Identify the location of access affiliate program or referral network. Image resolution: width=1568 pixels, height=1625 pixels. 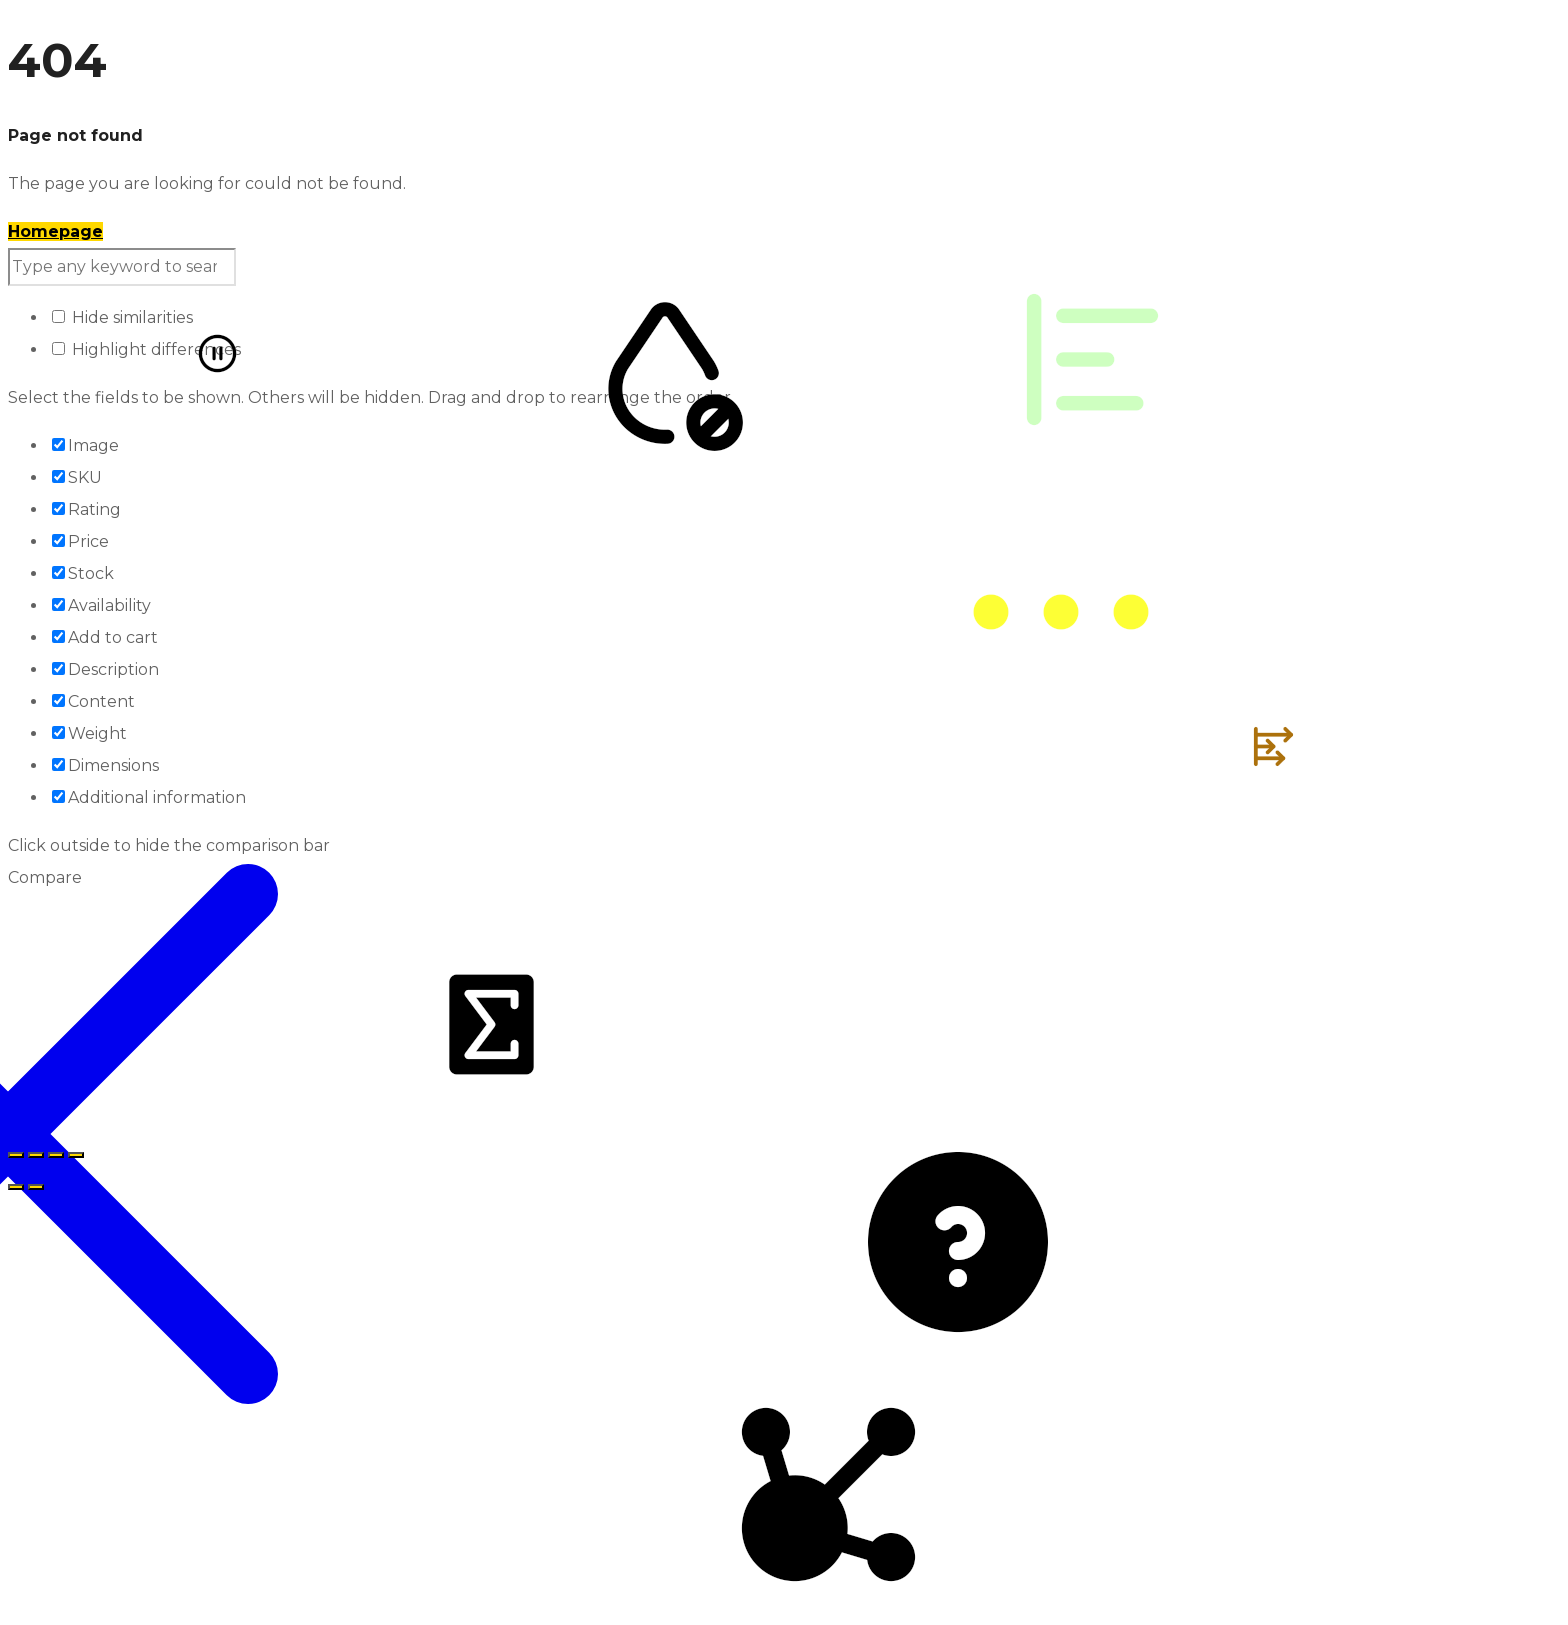
(828, 1494).